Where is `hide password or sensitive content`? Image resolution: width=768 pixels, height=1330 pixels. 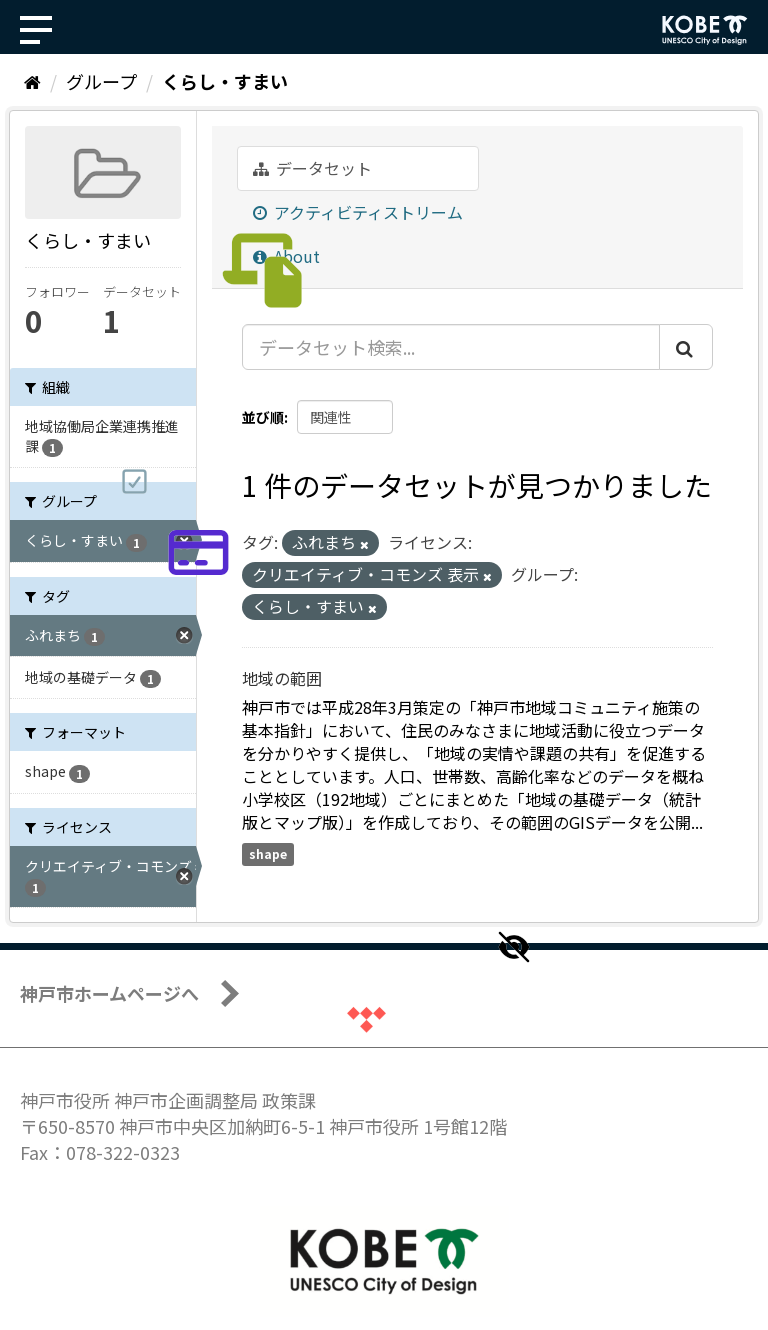
hide password or sensitive content is located at coordinates (514, 947).